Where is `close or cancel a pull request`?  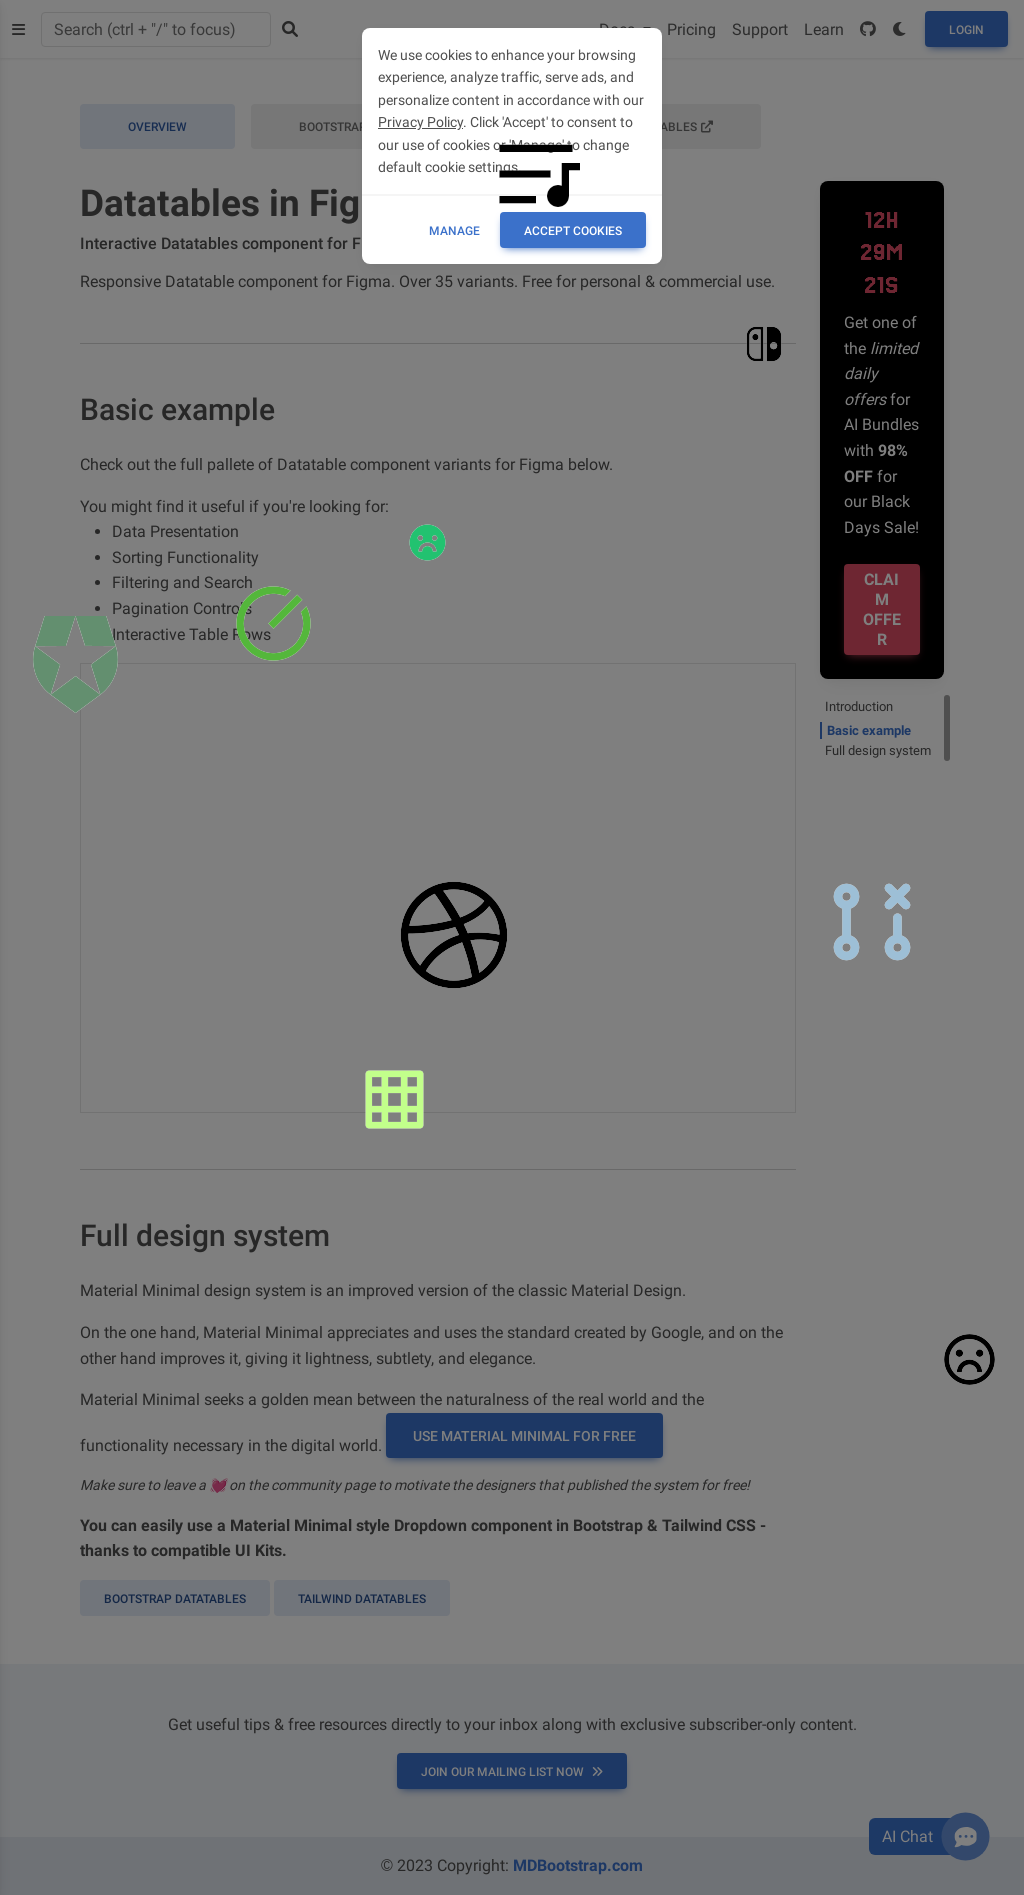
close or cancel a pull request is located at coordinates (872, 922).